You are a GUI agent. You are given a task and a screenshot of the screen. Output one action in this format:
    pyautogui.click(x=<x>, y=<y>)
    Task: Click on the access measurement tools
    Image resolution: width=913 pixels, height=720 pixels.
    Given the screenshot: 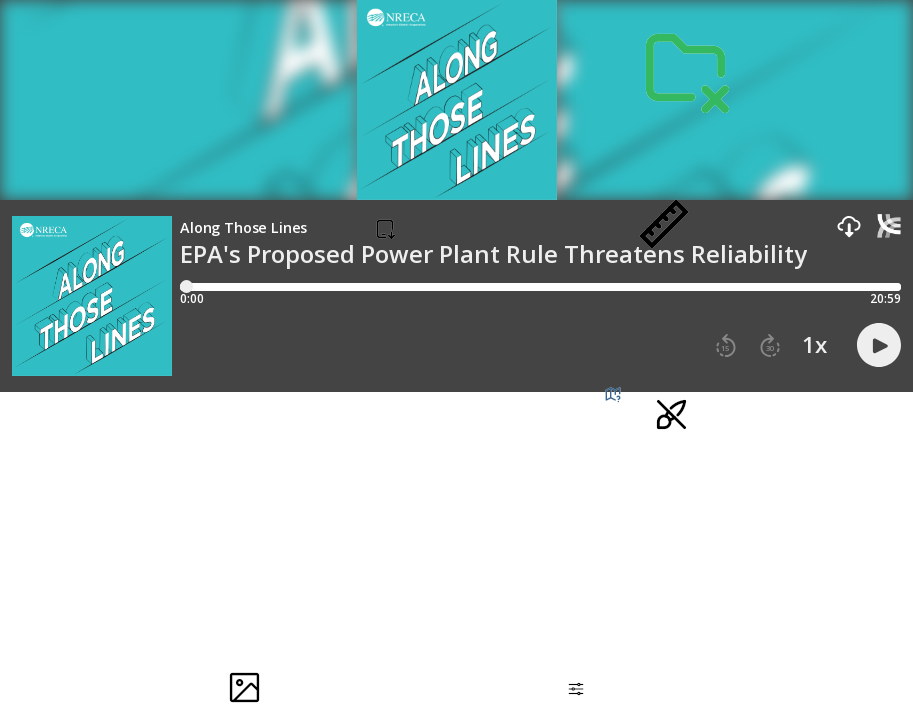 What is the action you would take?
    pyautogui.click(x=664, y=224)
    